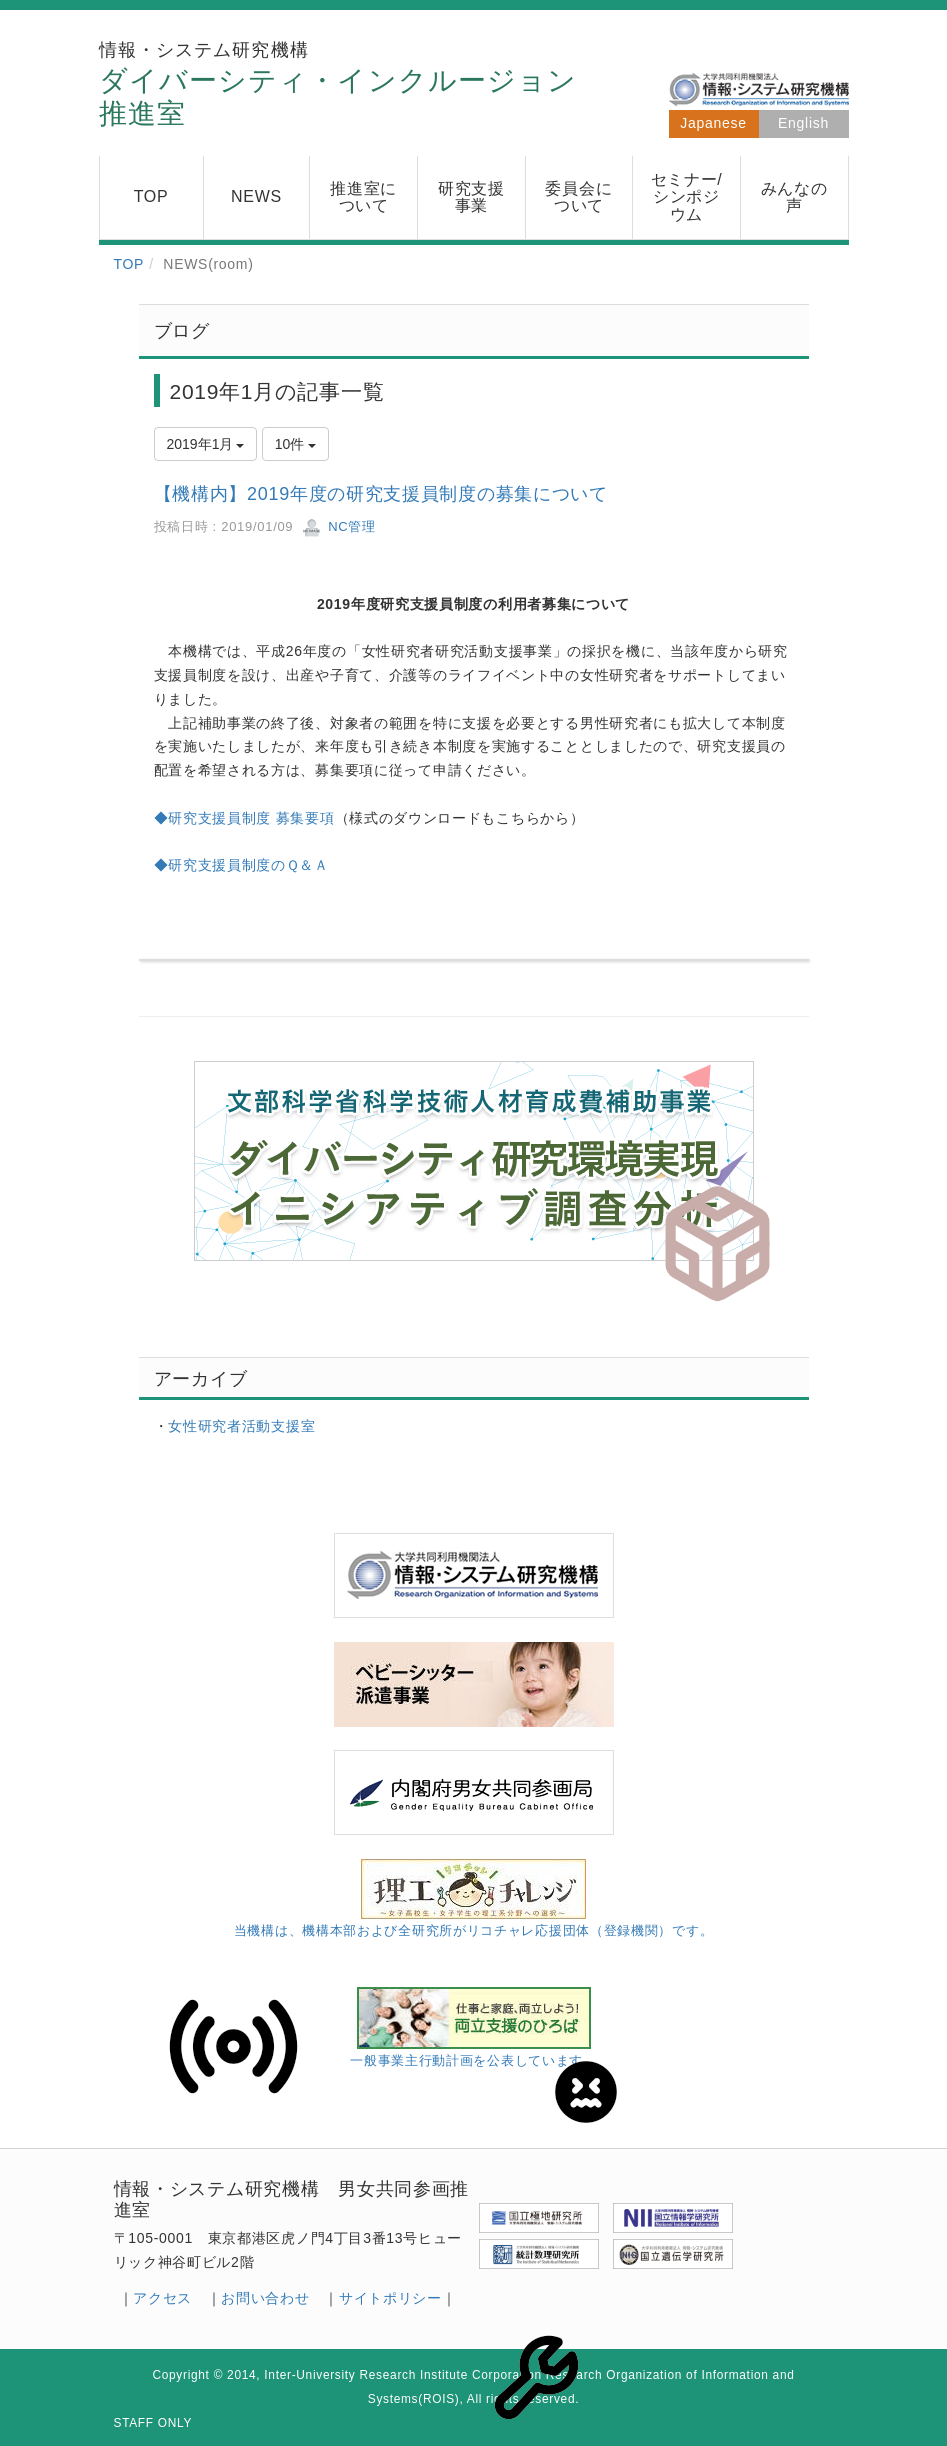 The width and height of the screenshot is (947, 2446). What do you see at coordinates (717, 1243) in the screenshot?
I see `open codesandbox development environment` at bounding box center [717, 1243].